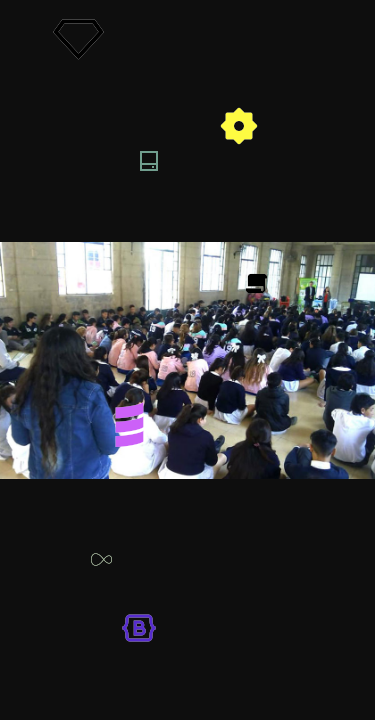 The width and height of the screenshot is (375, 720). Describe the element at coordinates (149, 161) in the screenshot. I see `access storage or hard drive settings` at that location.